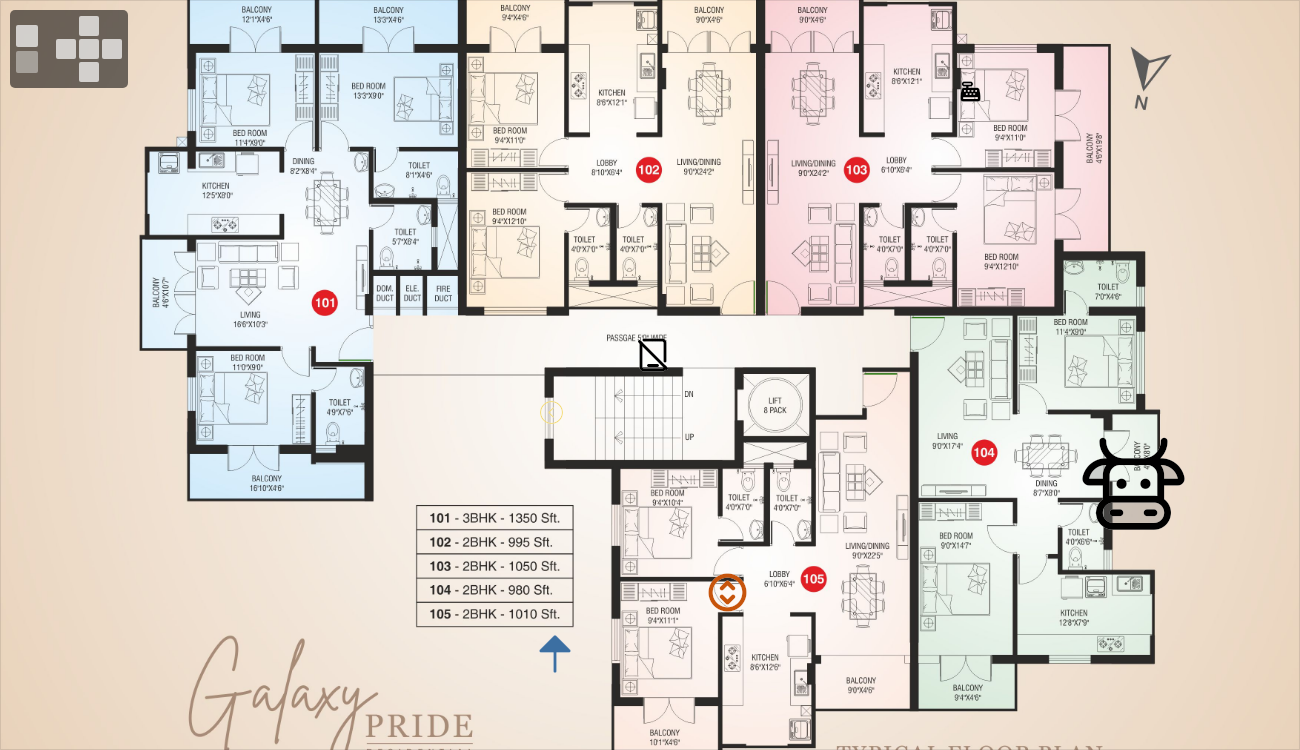 The height and width of the screenshot is (750, 1300). I want to click on ipad device is disabled or unavailable, so click(653, 355).